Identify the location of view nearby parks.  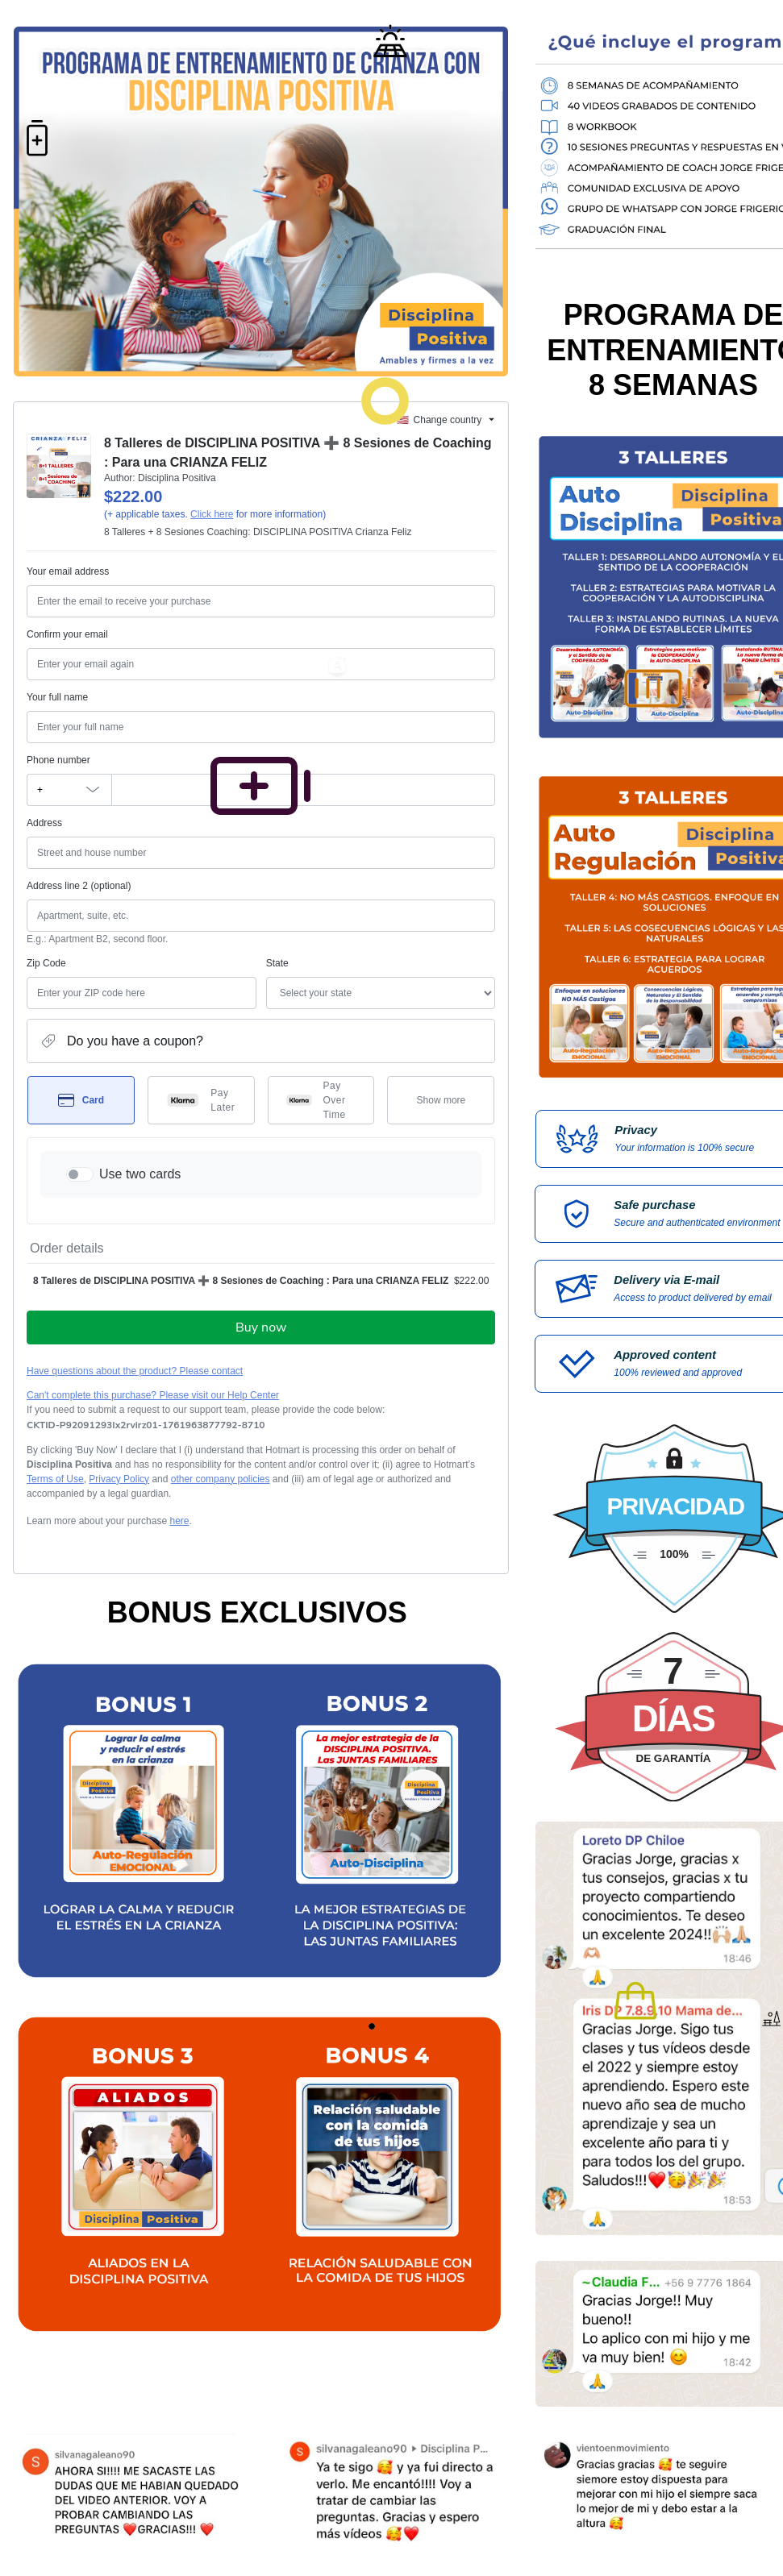
(771, 2019).